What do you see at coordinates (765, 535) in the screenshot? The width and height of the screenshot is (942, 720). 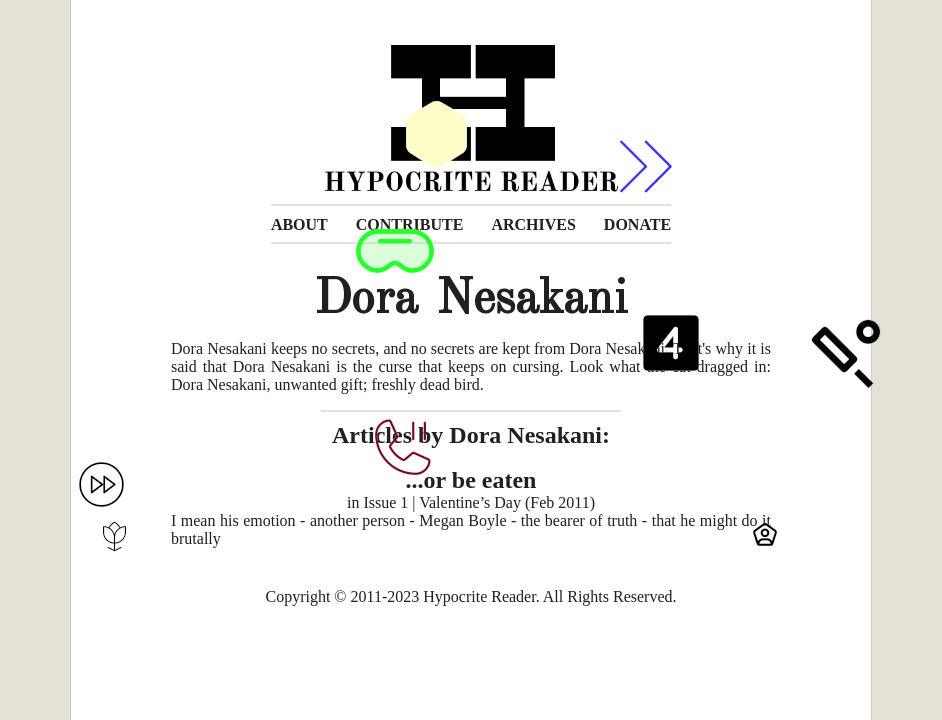 I see `view user profile` at bounding box center [765, 535].